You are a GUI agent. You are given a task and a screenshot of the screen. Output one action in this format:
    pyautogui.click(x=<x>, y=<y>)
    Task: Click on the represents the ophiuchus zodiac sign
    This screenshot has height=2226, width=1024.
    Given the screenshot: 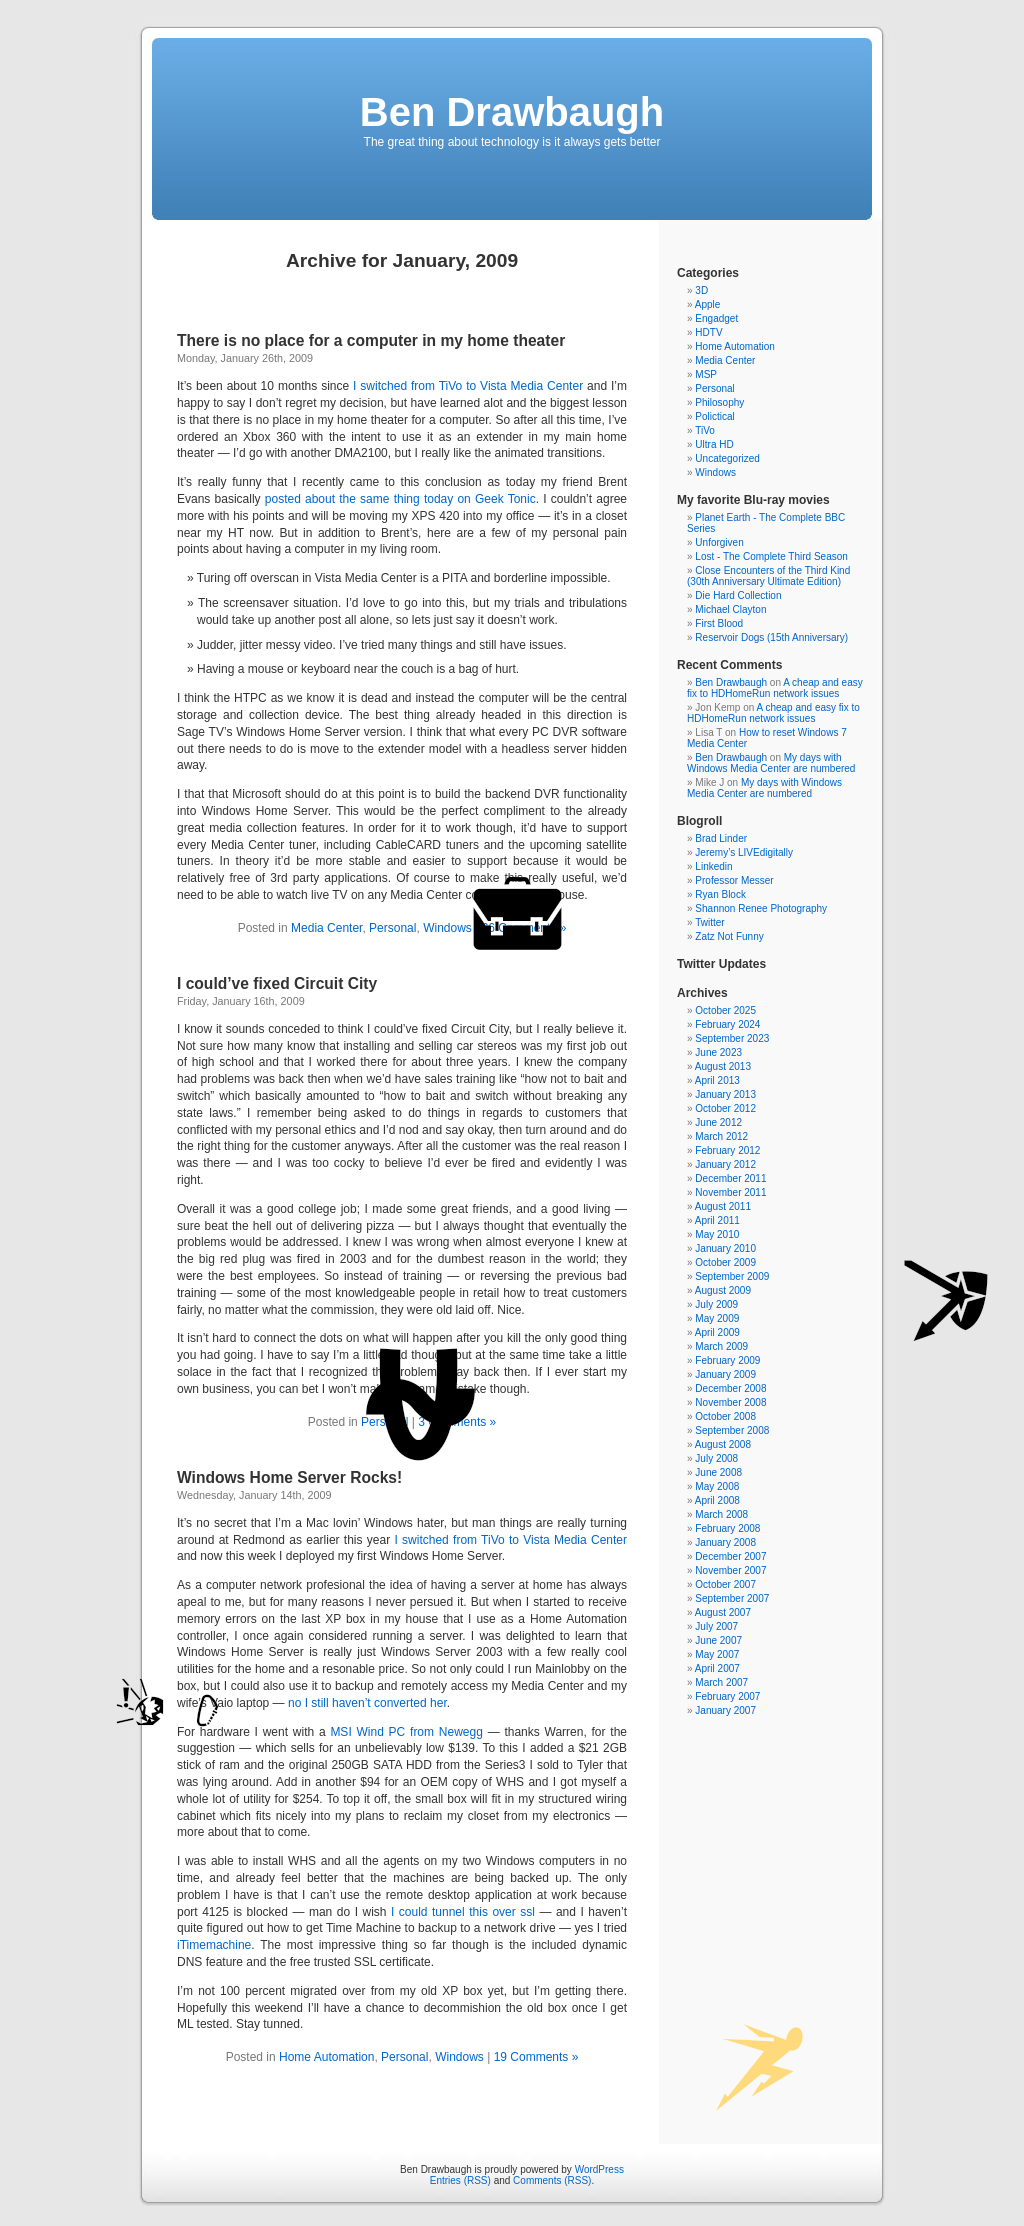 What is the action you would take?
    pyautogui.click(x=420, y=1403)
    